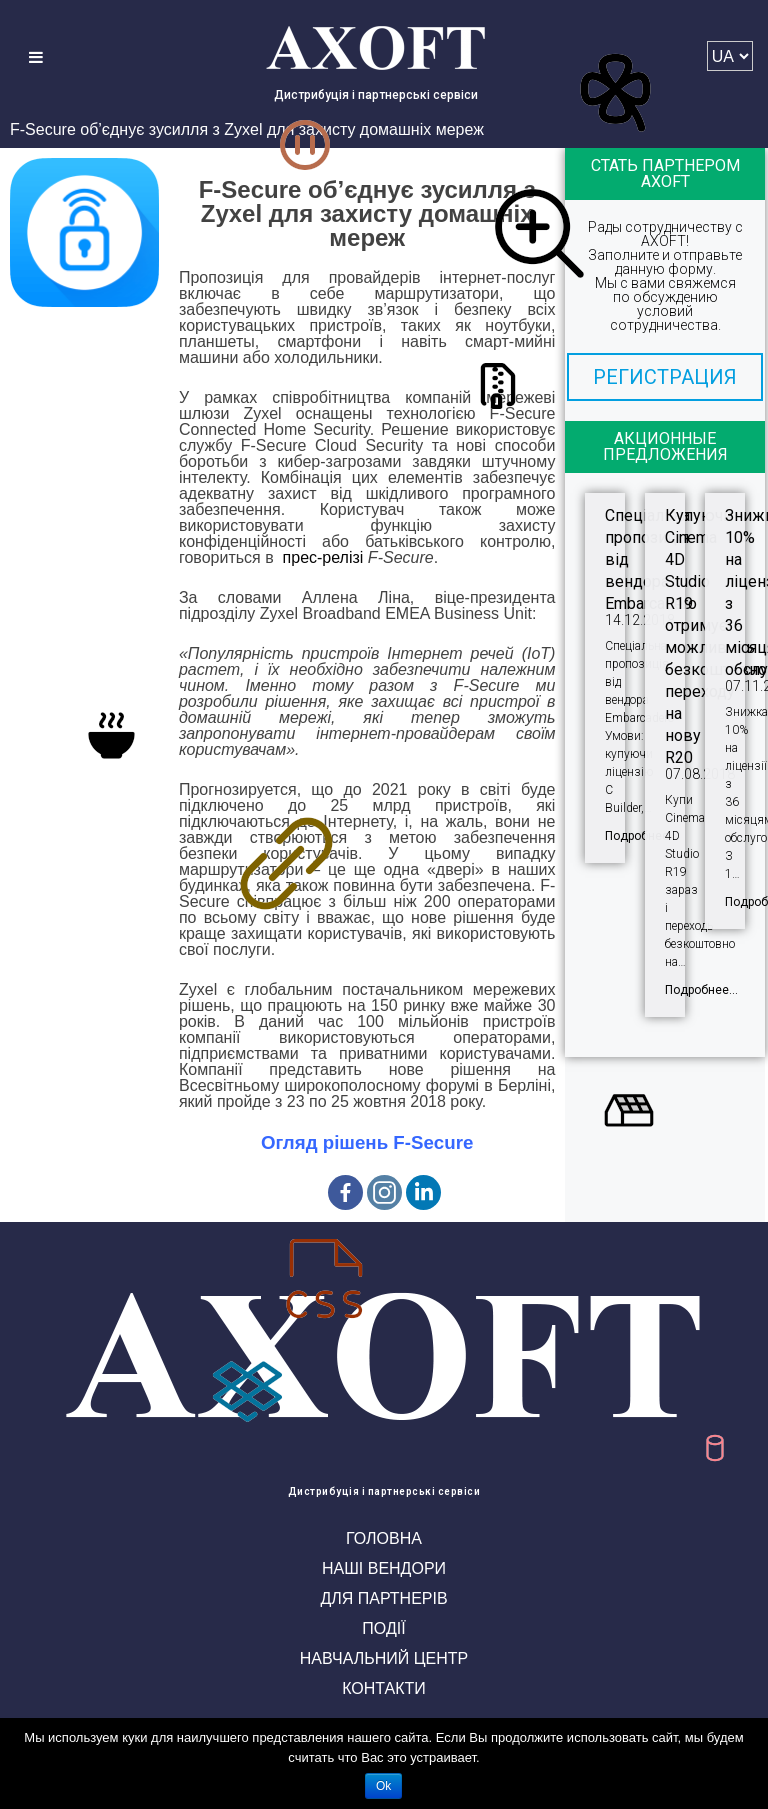  What do you see at coordinates (715, 1448) in the screenshot?
I see `represents a database or data storage` at bounding box center [715, 1448].